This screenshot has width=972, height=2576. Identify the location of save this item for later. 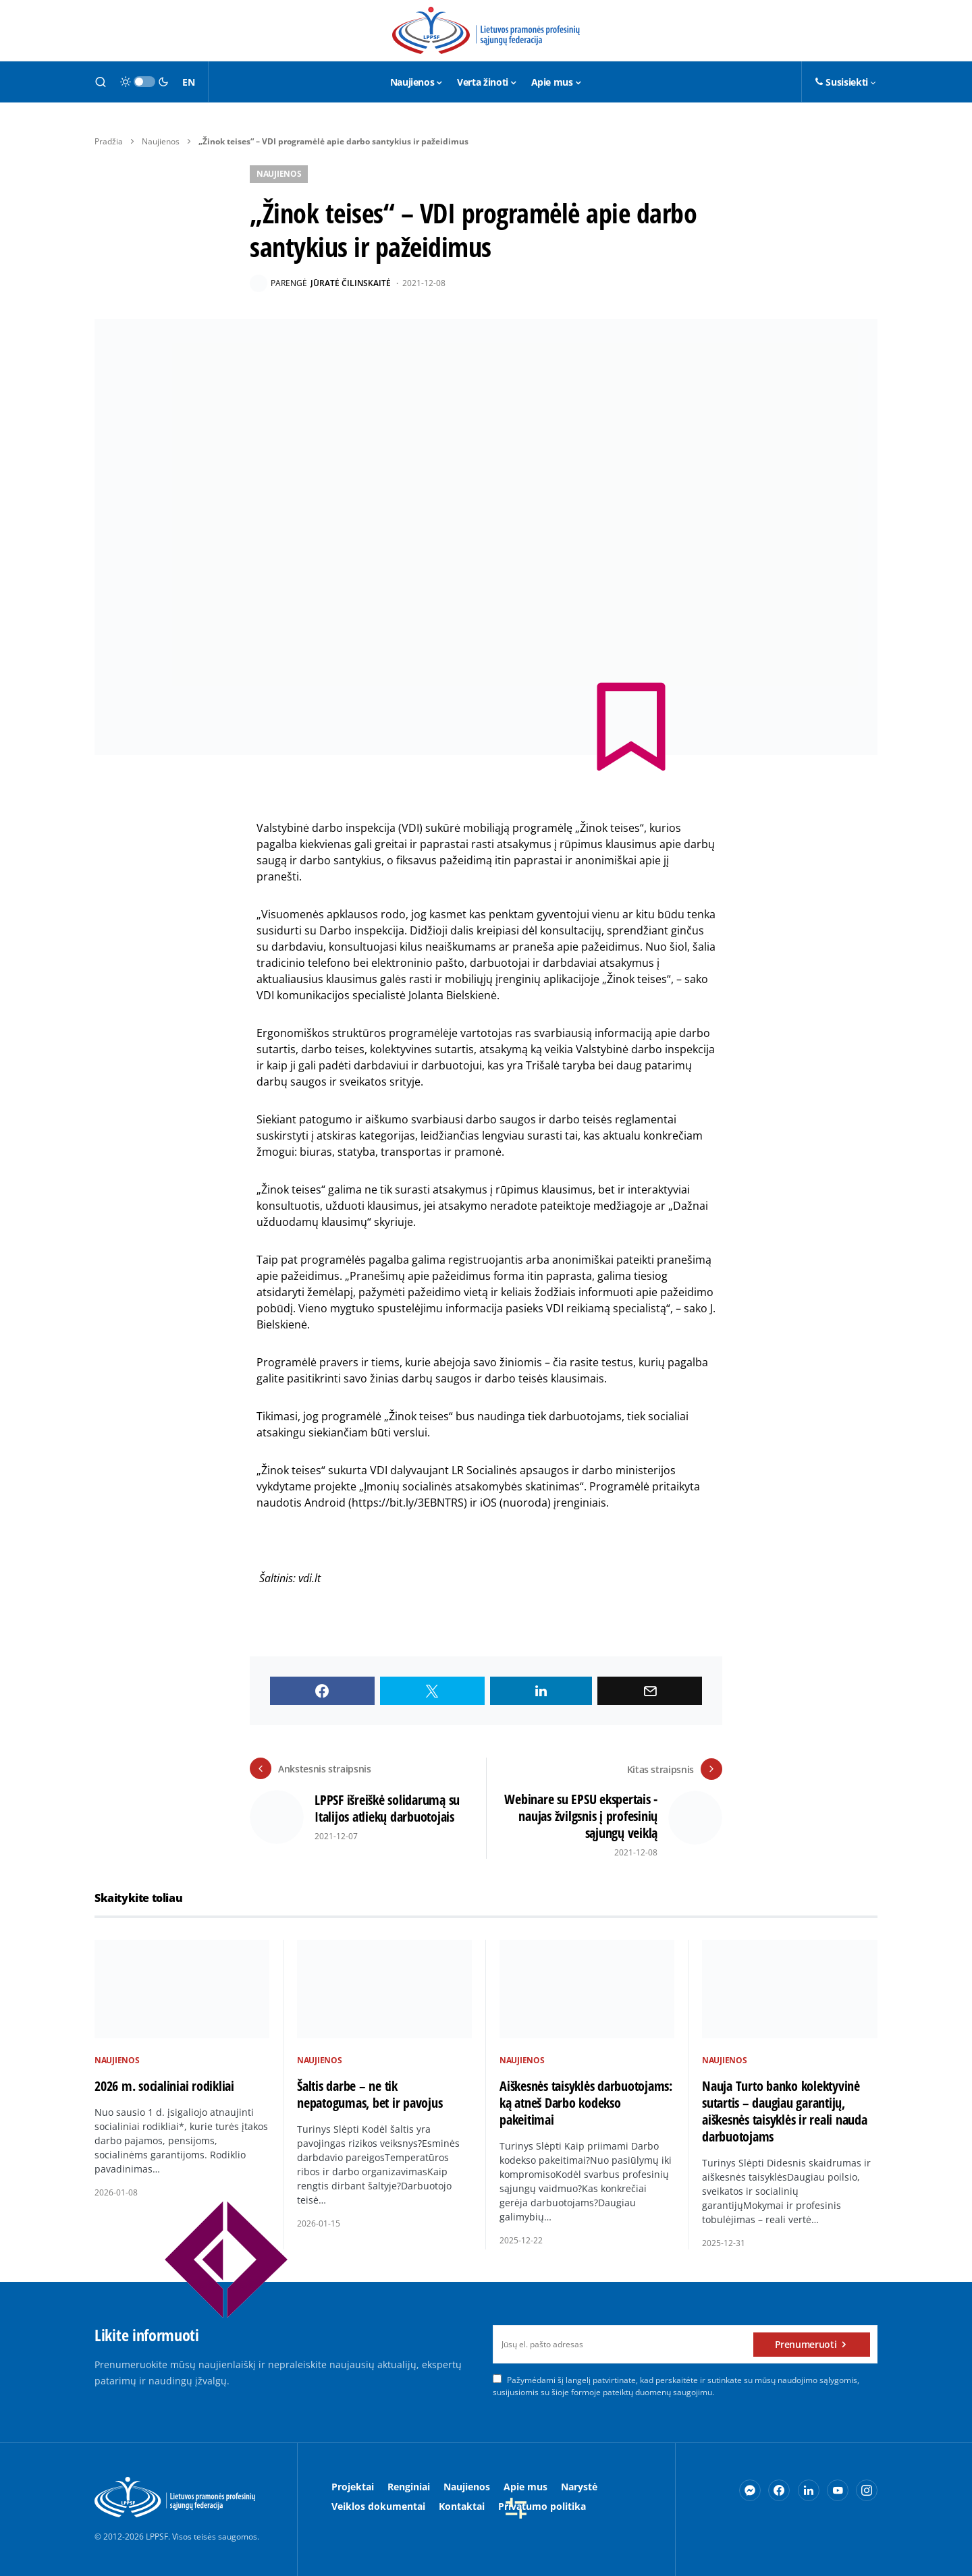
(631, 725).